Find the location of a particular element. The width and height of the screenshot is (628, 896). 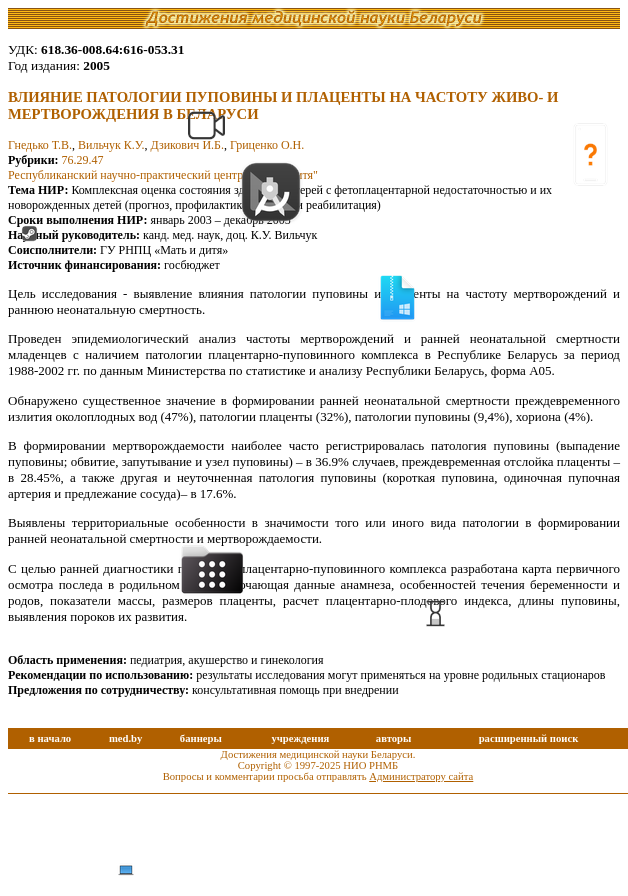

macbook pro device identifier in system settings is located at coordinates (126, 869).